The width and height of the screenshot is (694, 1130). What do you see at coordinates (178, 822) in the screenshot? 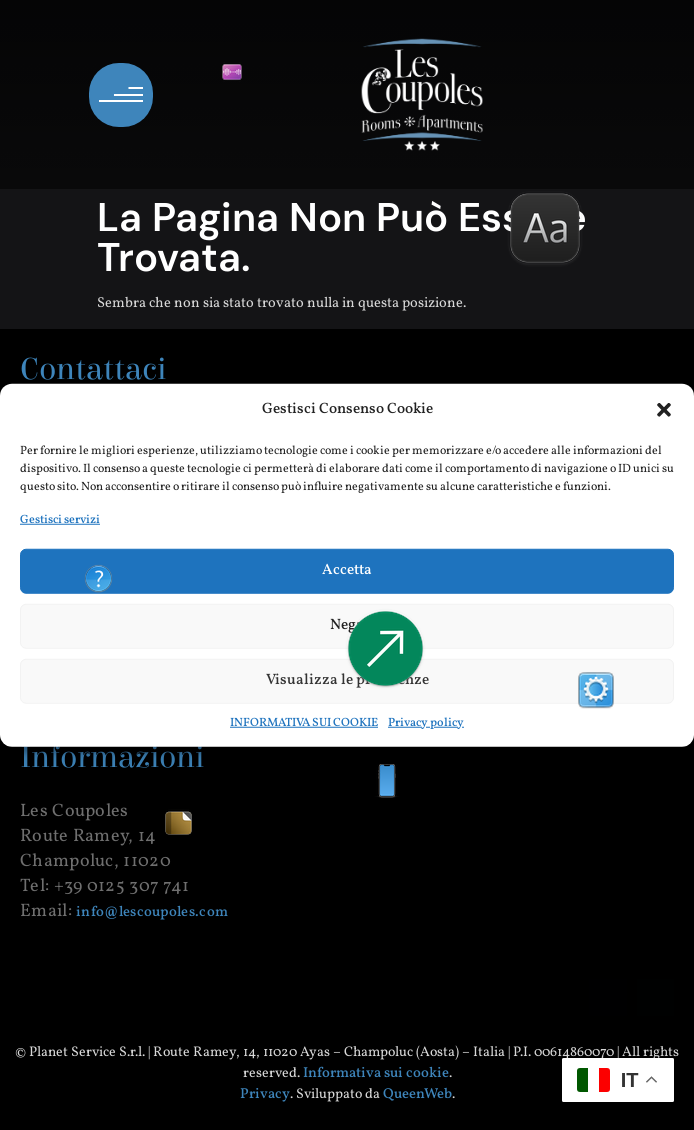
I see `change desktop wallpaper settings` at bounding box center [178, 822].